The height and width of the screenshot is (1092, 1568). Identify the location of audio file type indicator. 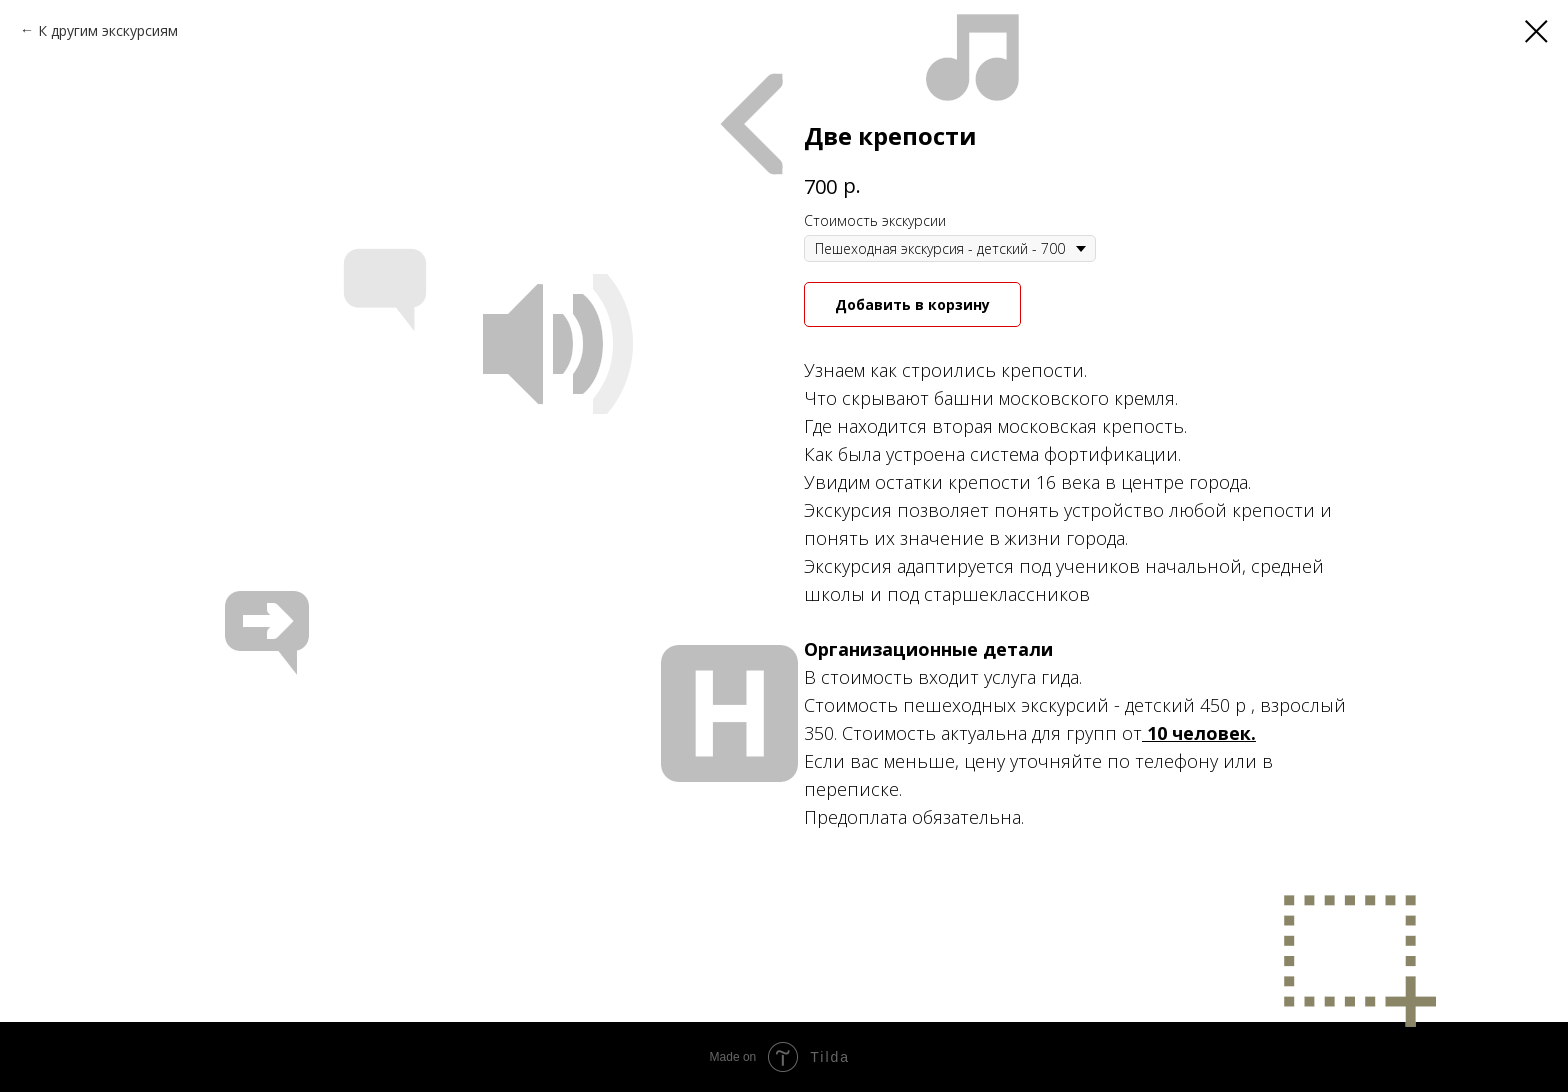
(975, 57).